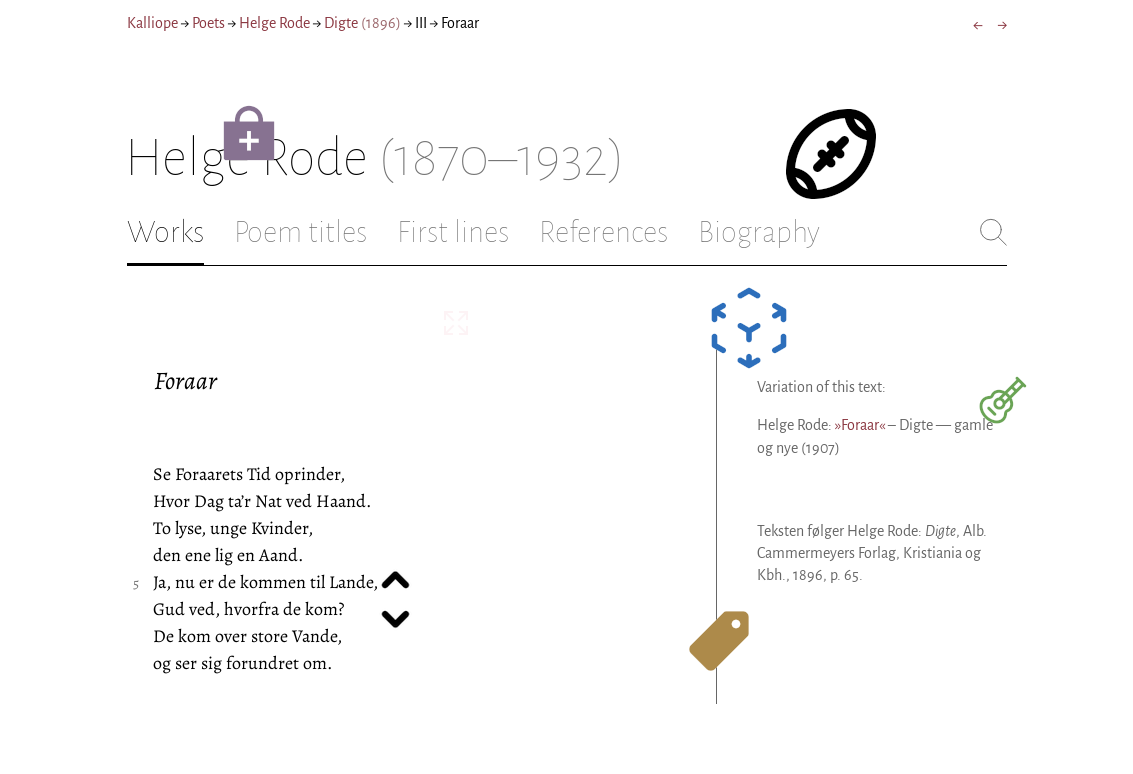 The width and height of the screenshot is (1133, 774). What do you see at coordinates (831, 154) in the screenshot?
I see `access american football content or scores` at bounding box center [831, 154].